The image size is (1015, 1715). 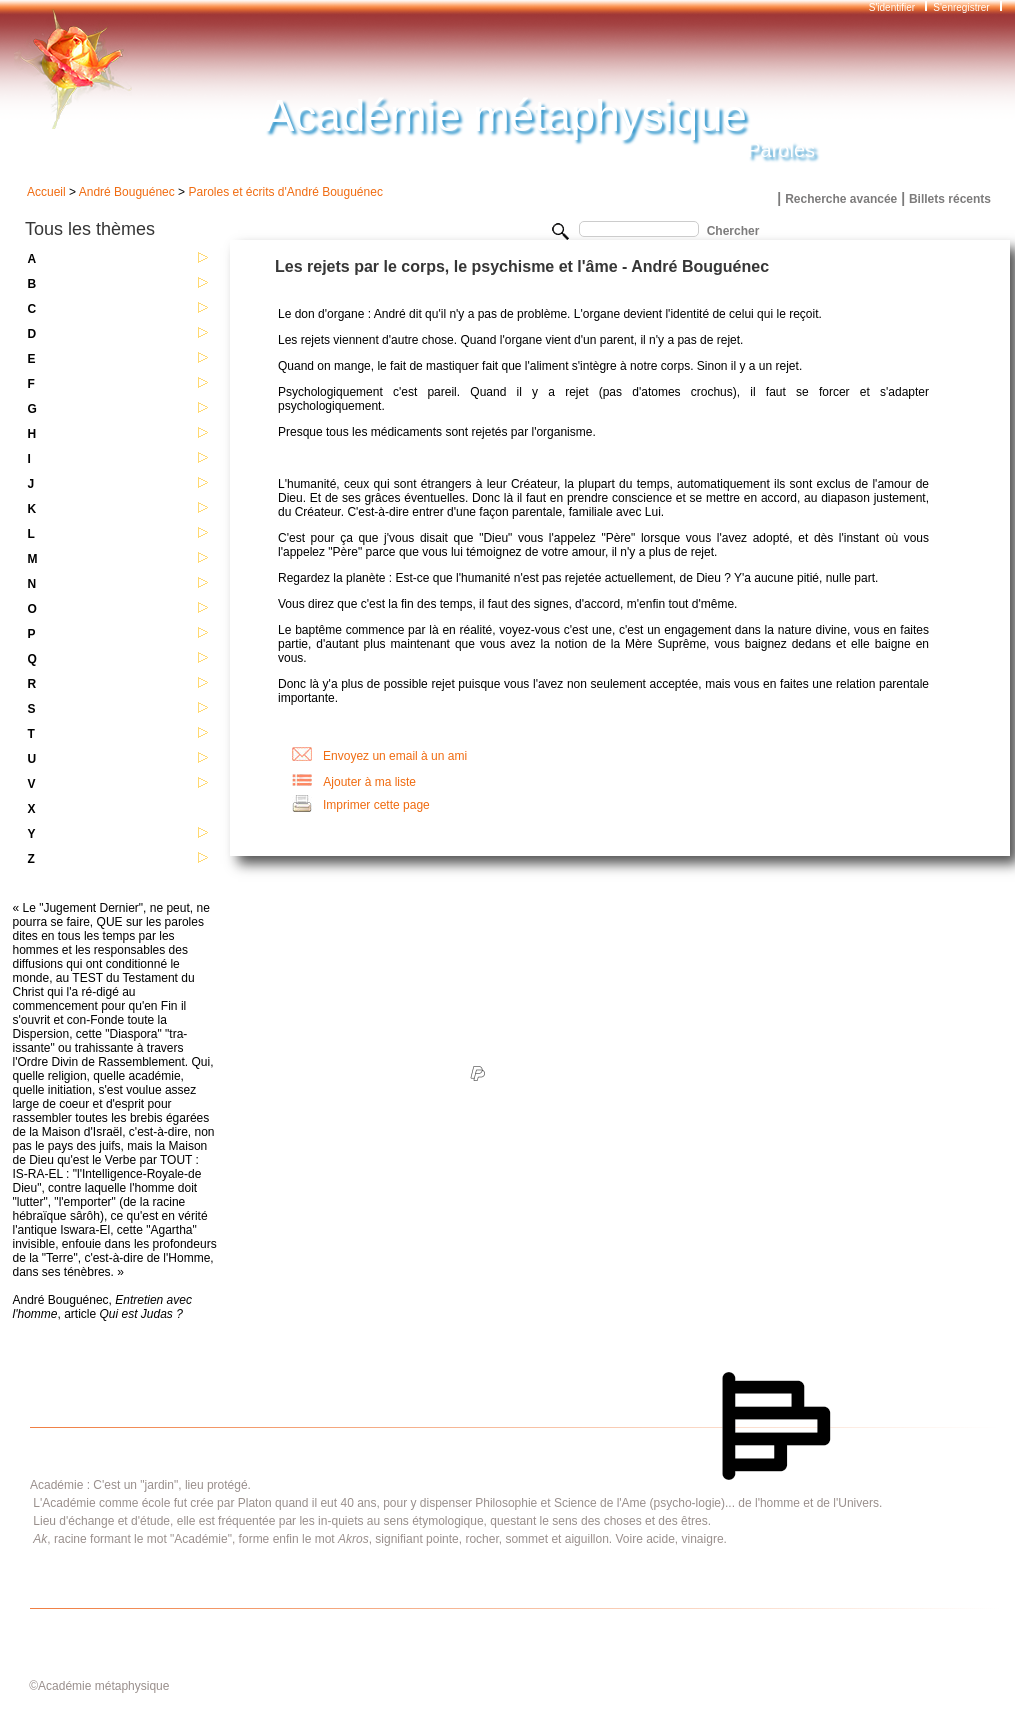 I want to click on view horizontal bar chart data, so click(x=772, y=1426).